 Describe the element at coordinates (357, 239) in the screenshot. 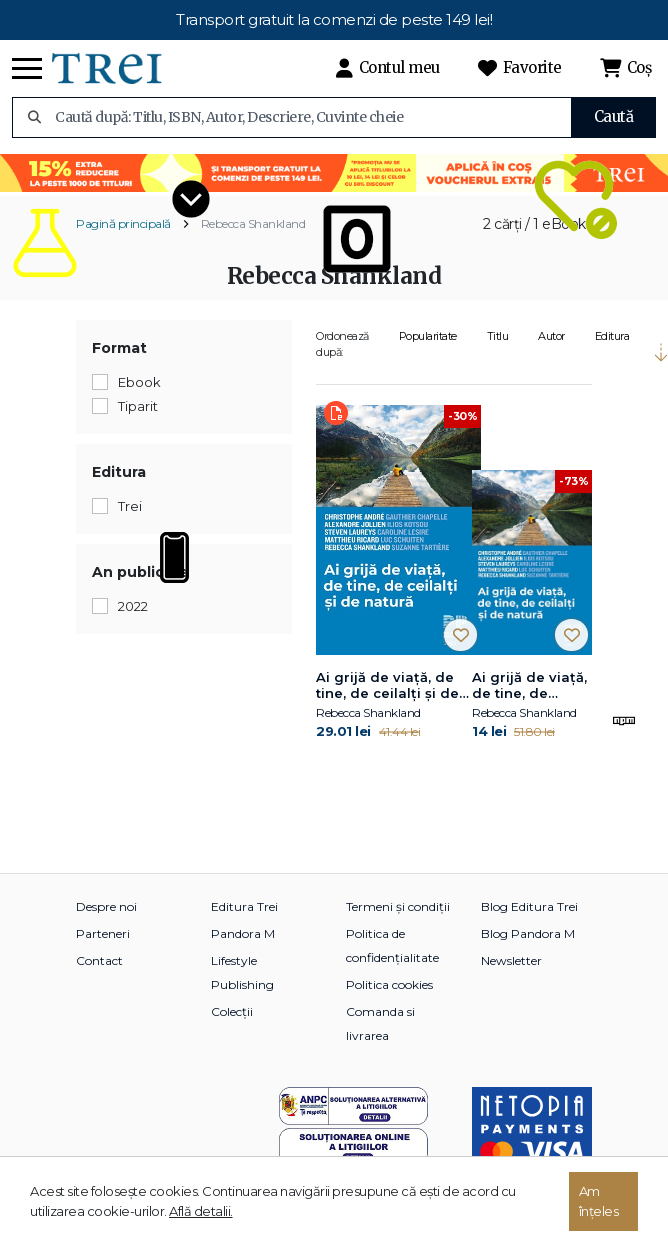

I see `indicates zero items or count` at that location.